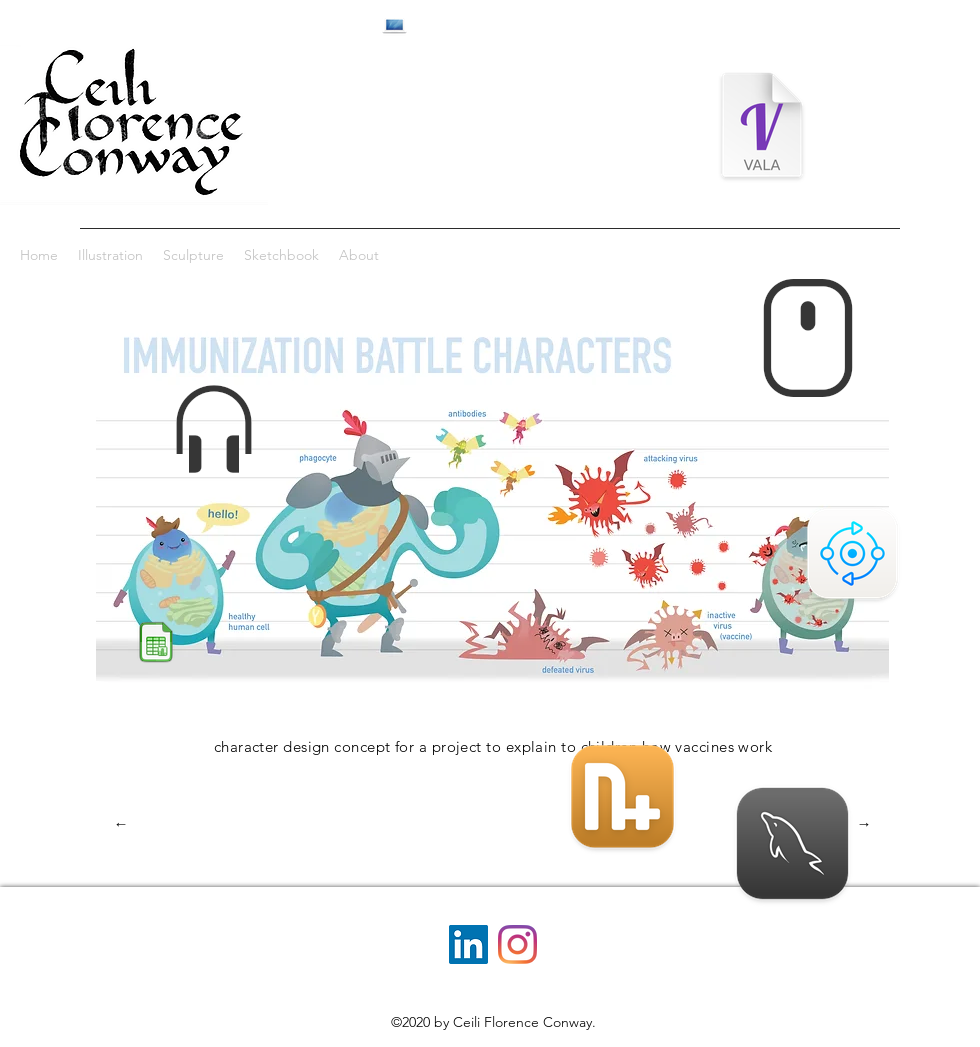 The height and width of the screenshot is (1047, 980). Describe the element at coordinates (394, 24) in the screenshot. I see `indicates a connected macbook device` at that location.